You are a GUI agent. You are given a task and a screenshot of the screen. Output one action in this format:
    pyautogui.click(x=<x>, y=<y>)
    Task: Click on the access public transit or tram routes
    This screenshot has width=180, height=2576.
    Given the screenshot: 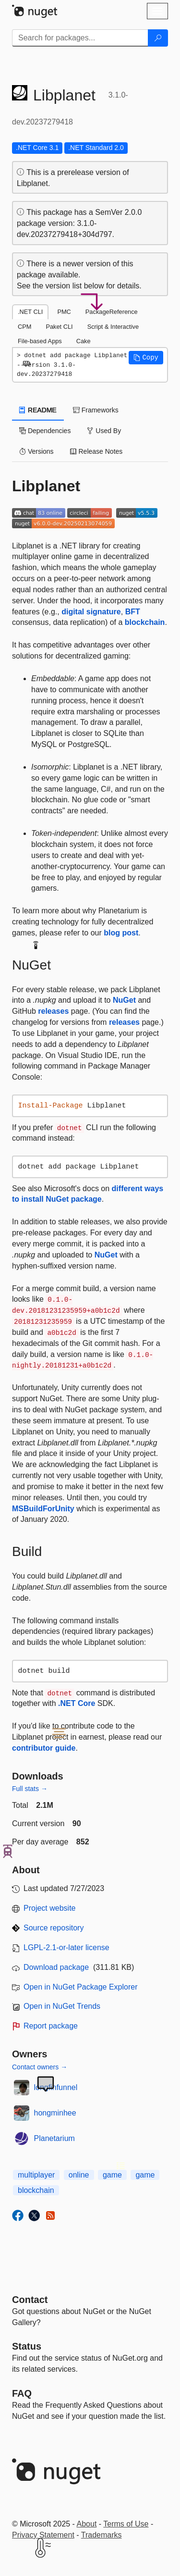 What is the action you would take?
    pyautogui.click(x=8, y=1851)
    